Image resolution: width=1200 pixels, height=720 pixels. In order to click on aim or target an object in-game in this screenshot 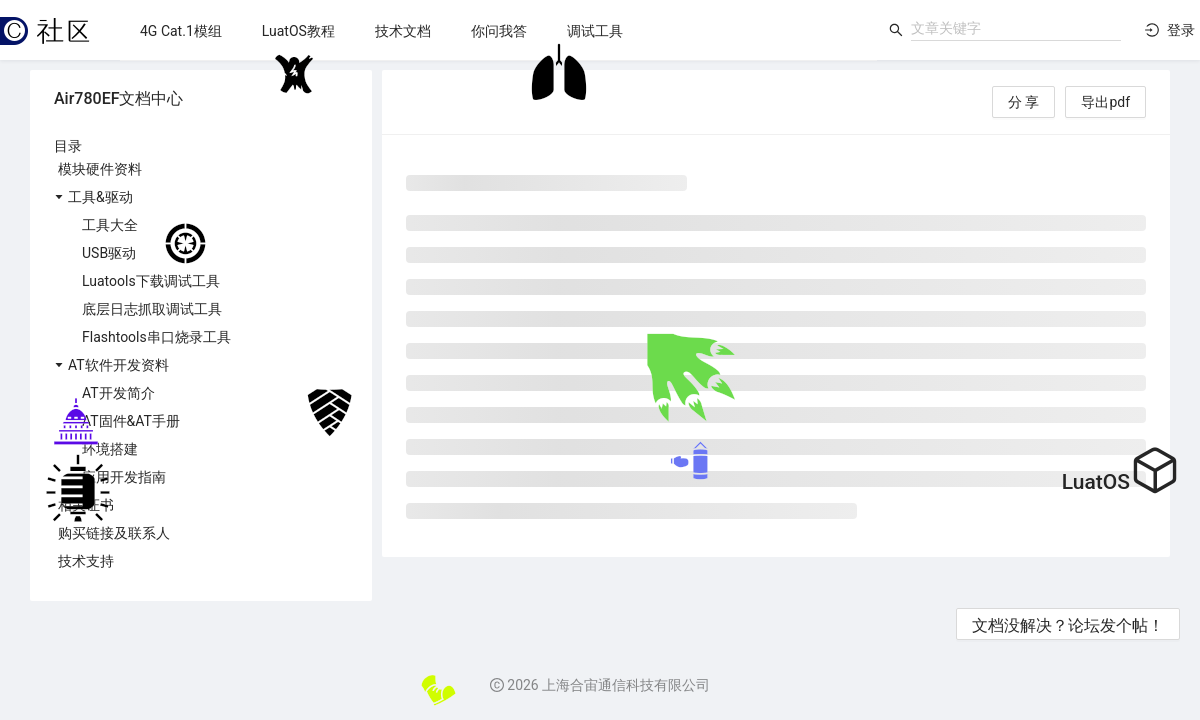, I will do `click(185, 243)`.